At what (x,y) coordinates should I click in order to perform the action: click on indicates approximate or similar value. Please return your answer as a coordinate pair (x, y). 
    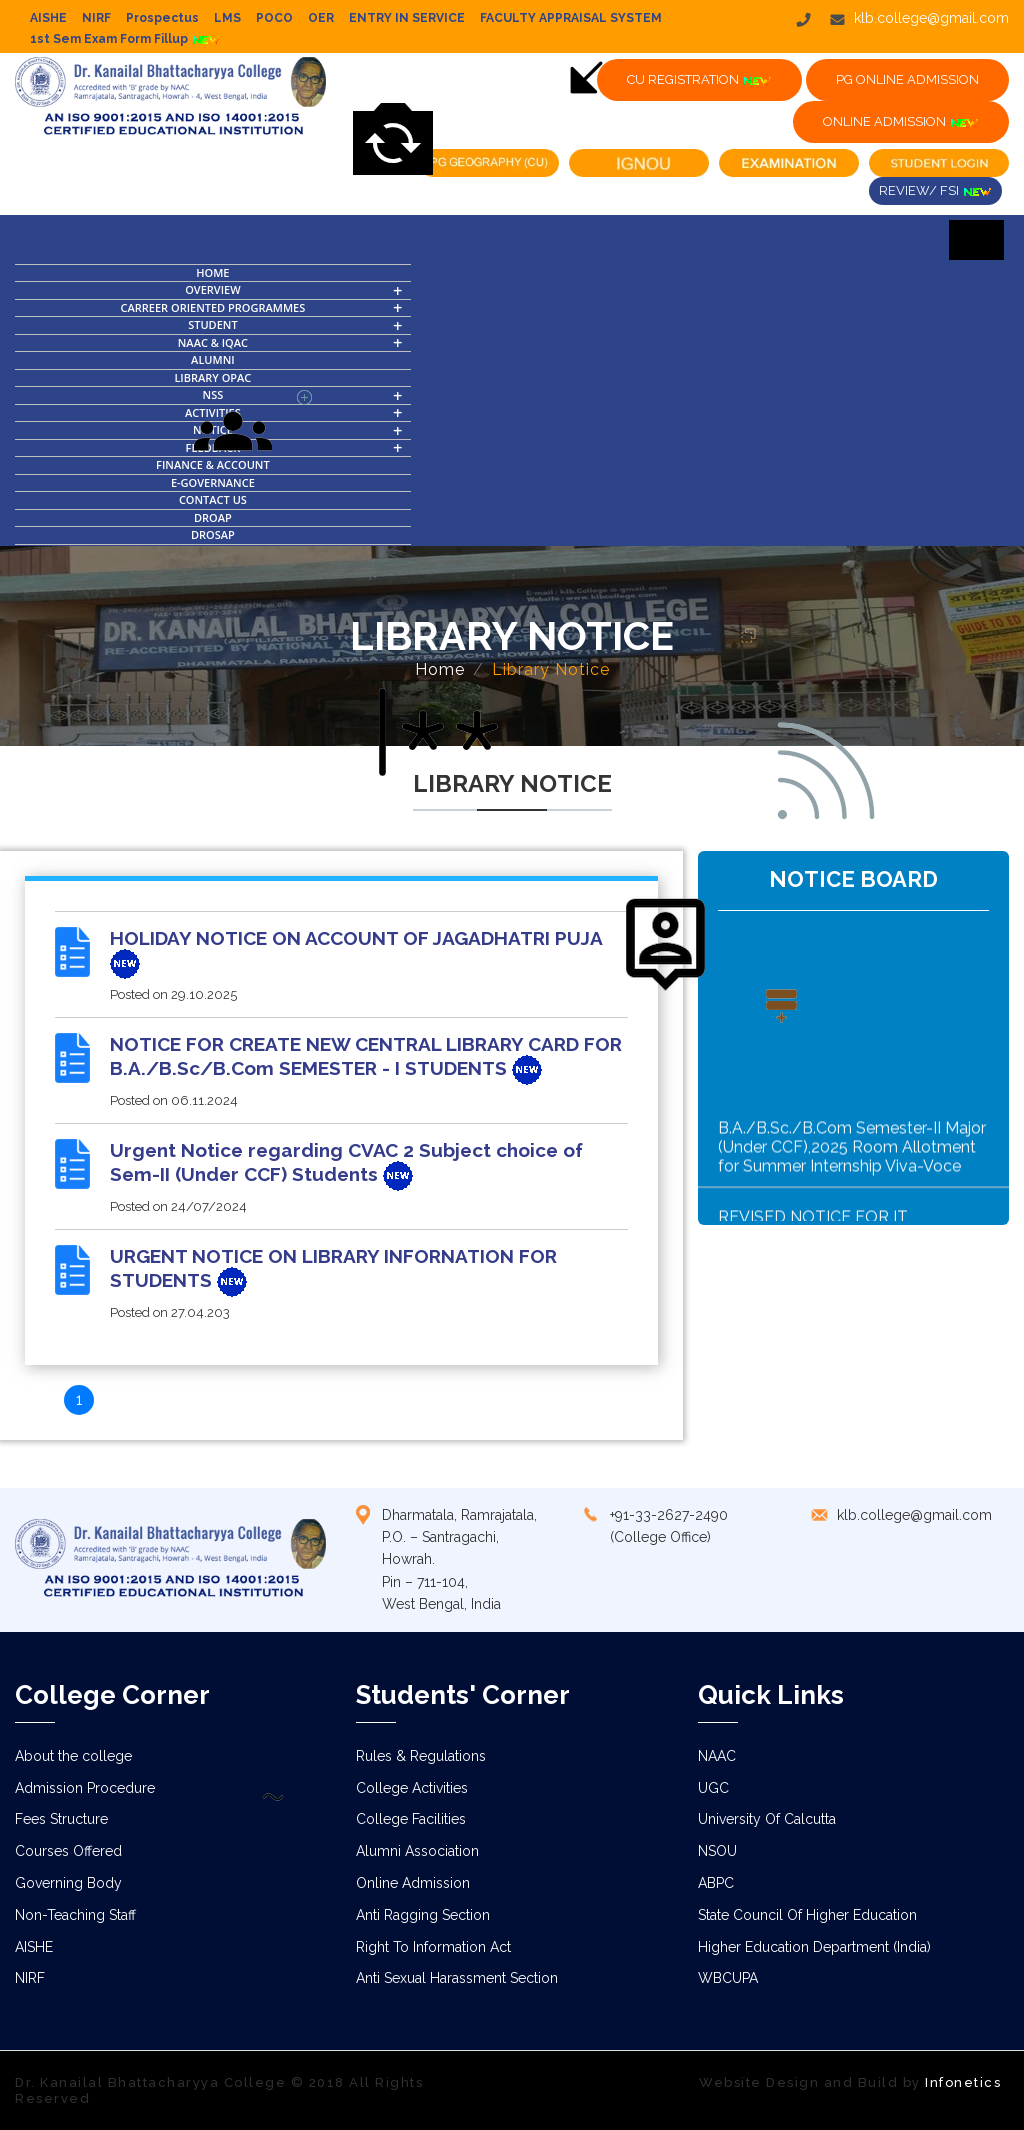
    Looking at the image, I should click on (273, 1797).